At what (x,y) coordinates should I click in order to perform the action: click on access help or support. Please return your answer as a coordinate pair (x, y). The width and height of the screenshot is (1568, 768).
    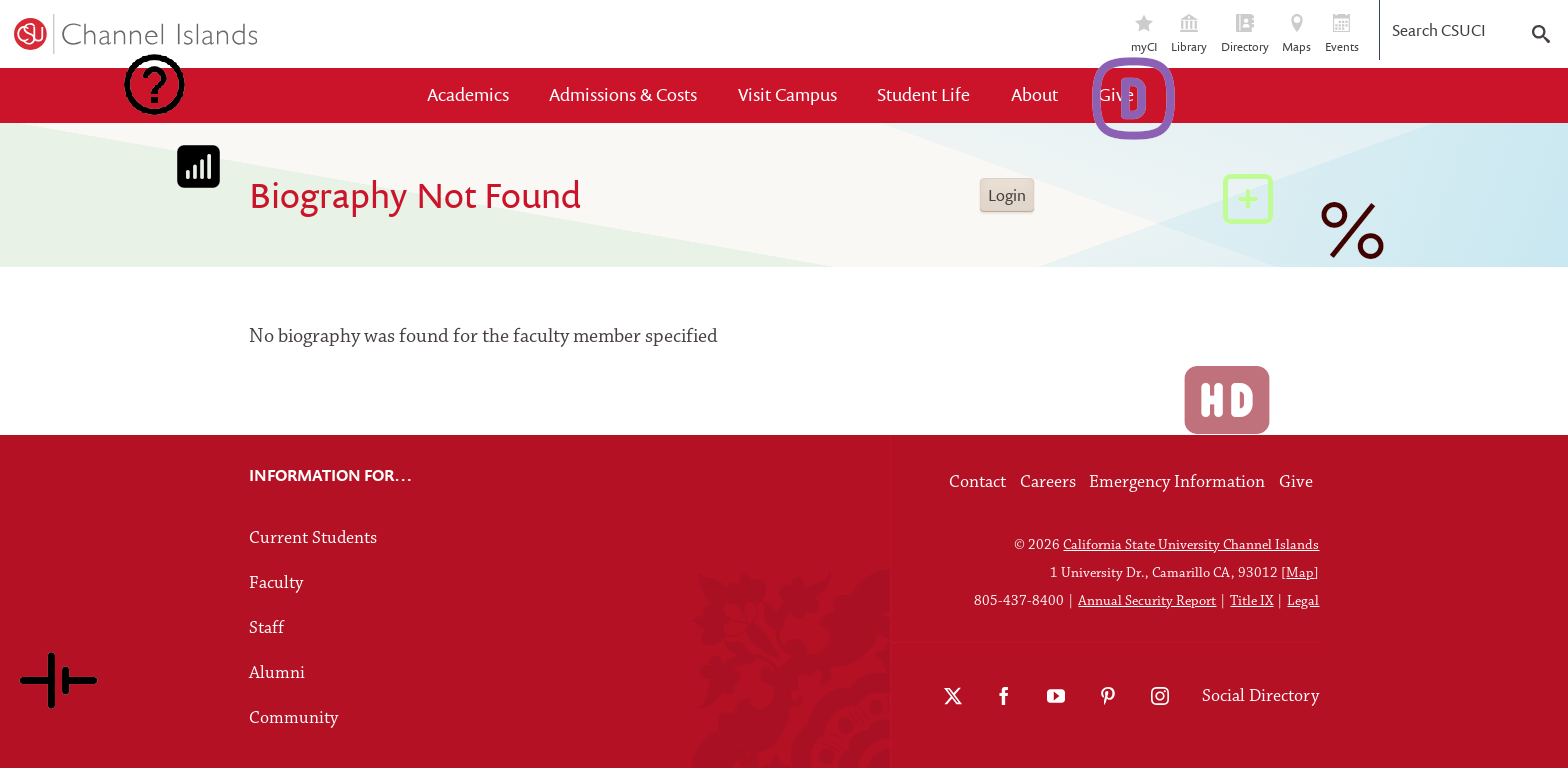
    Looking at the image, I should click on (154, 84).